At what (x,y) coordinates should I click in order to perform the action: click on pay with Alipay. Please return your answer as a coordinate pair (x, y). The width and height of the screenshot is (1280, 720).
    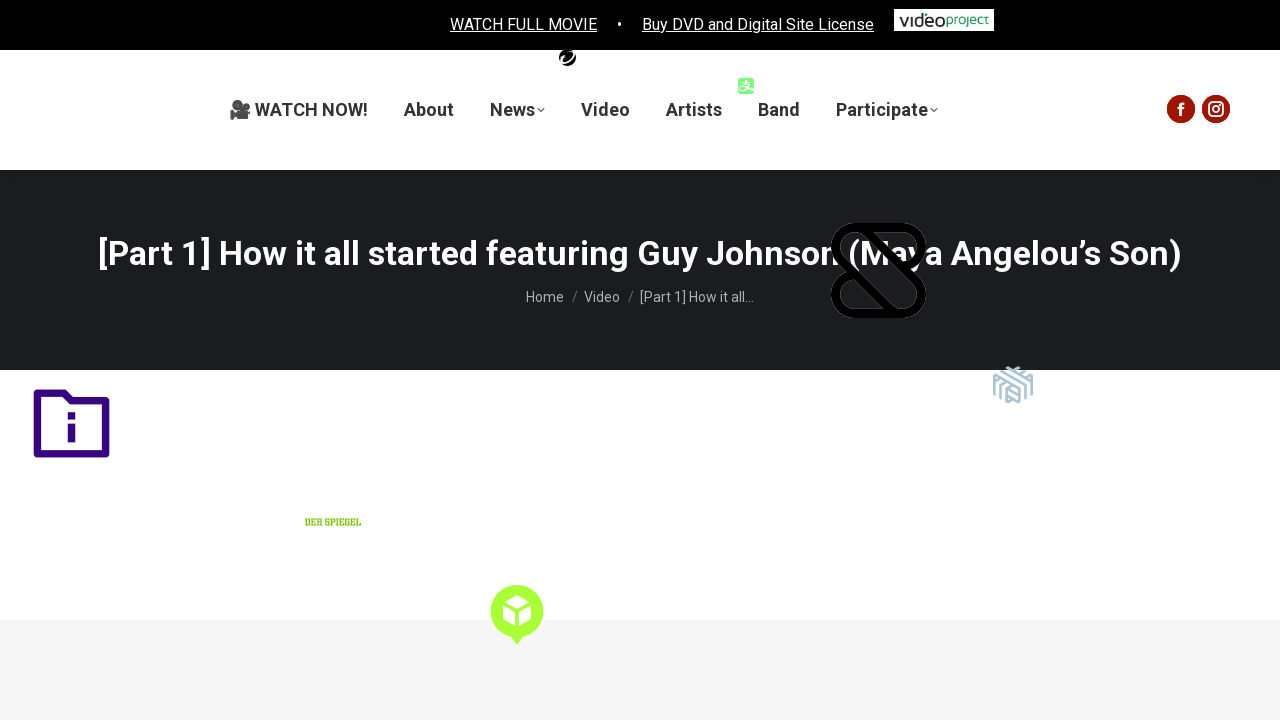
    Looking at the image, I should click on (746, 86).